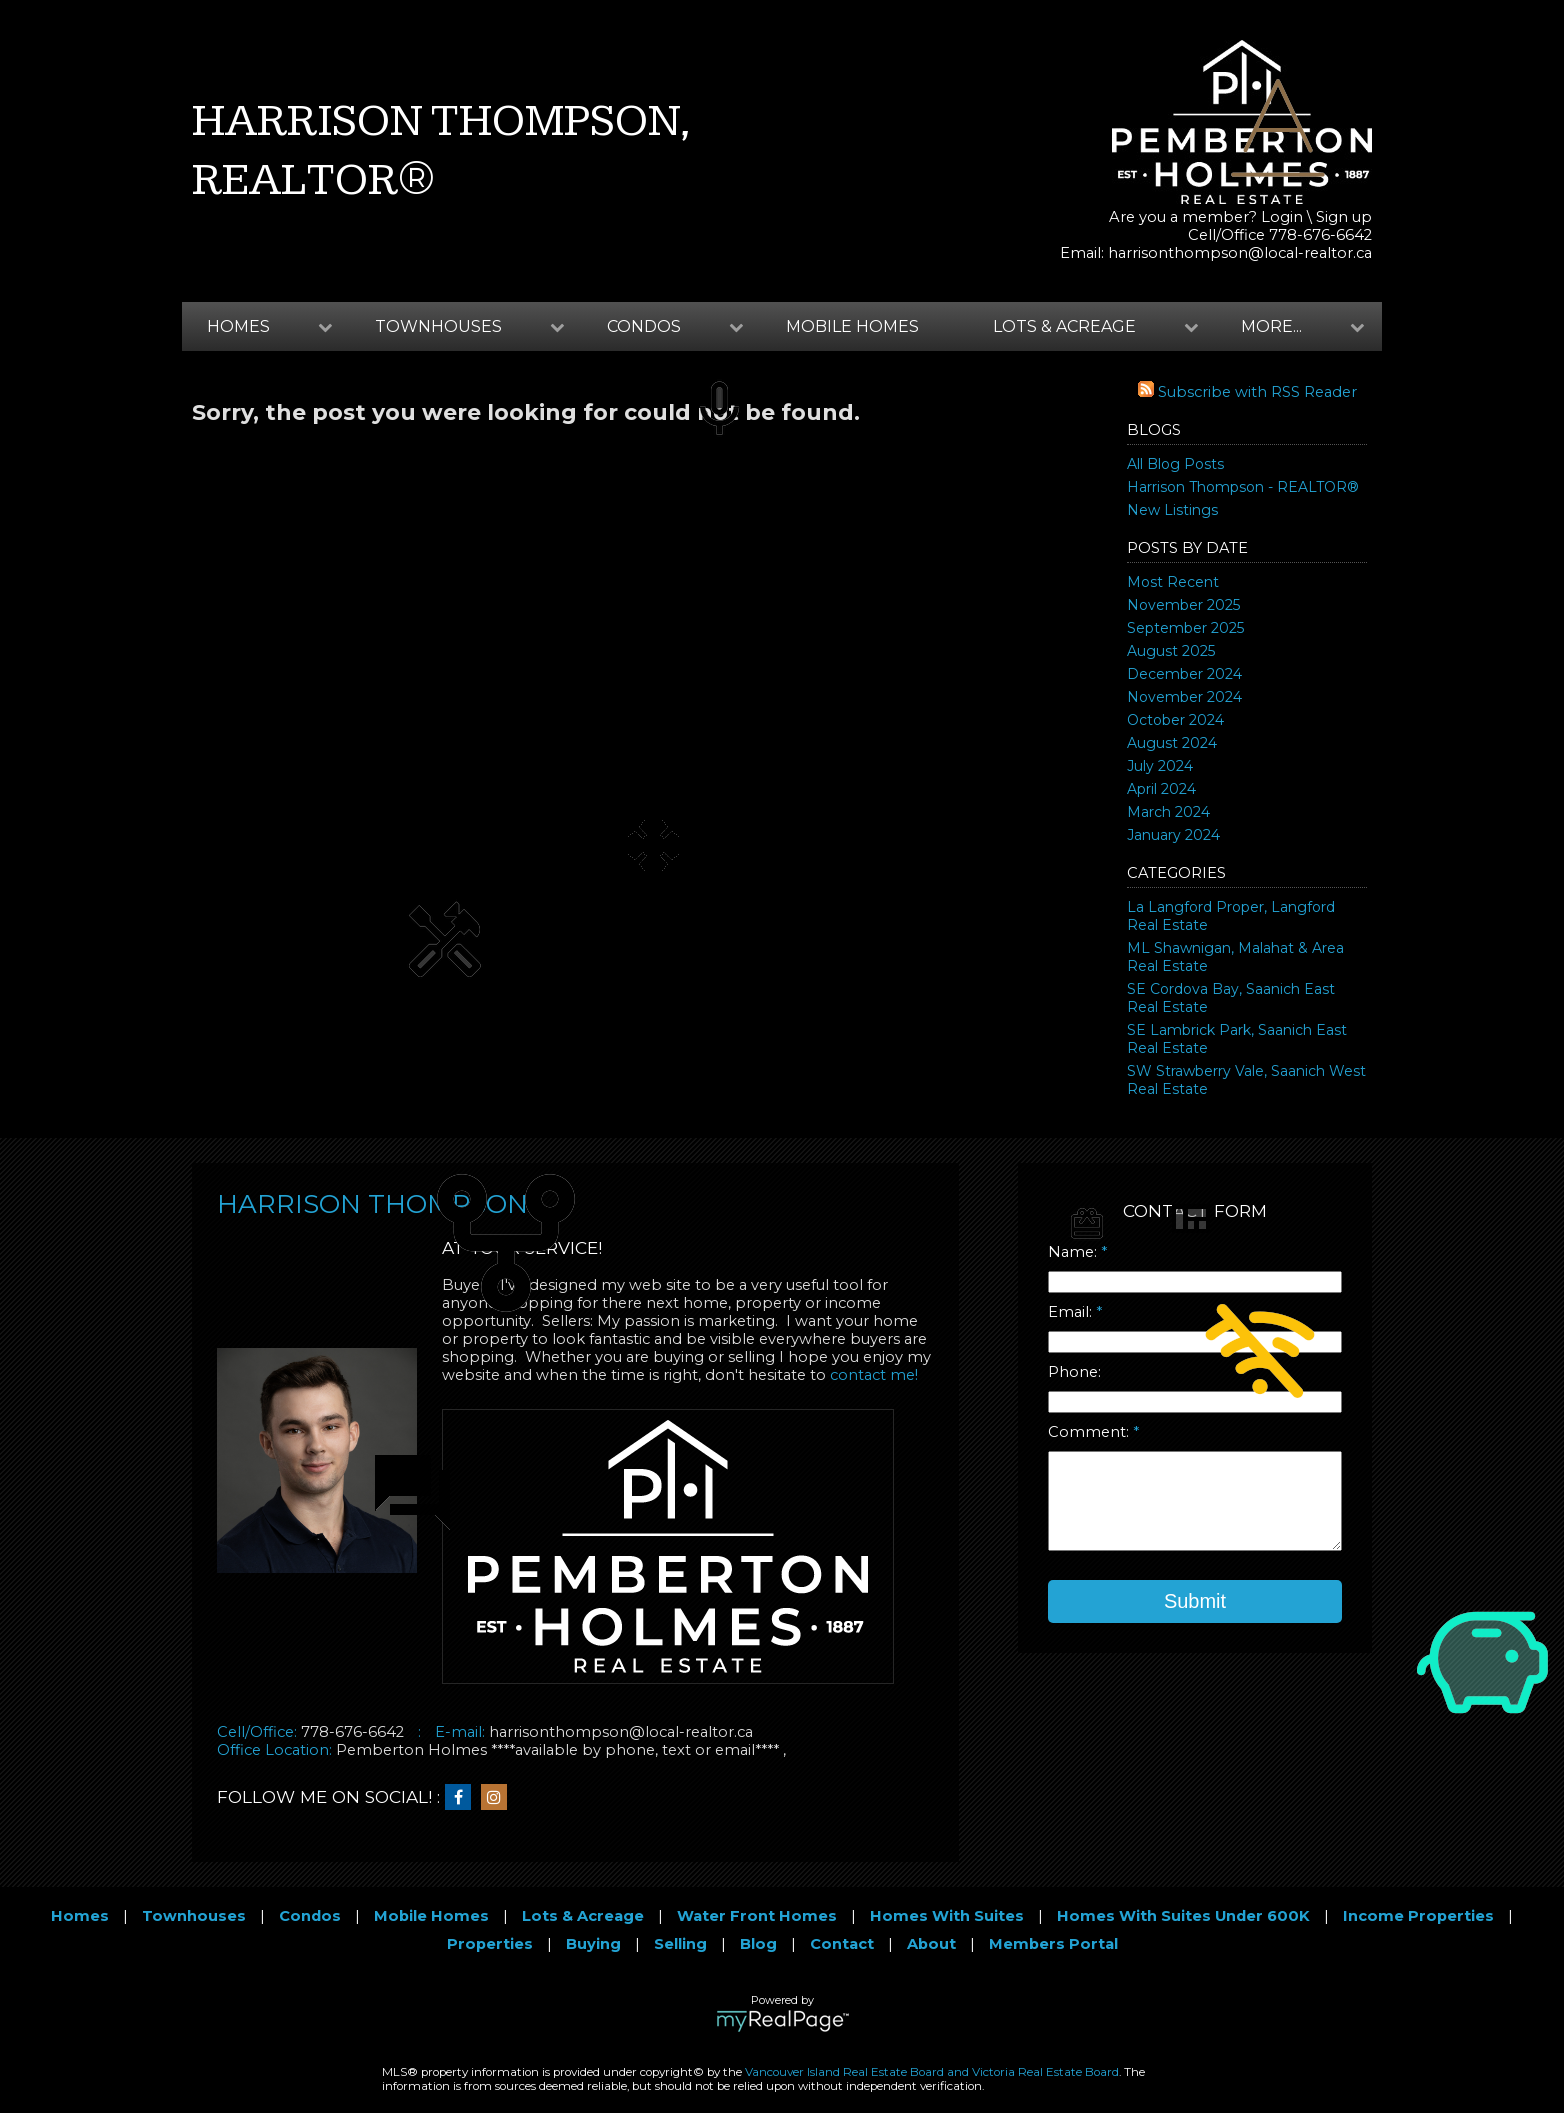 This screenshot has width=1564, height=2113. What do you see at coordinates (506, 1243) in the screenshot?
I see `fork a repository or branch` at bounding box center [506, 1243].